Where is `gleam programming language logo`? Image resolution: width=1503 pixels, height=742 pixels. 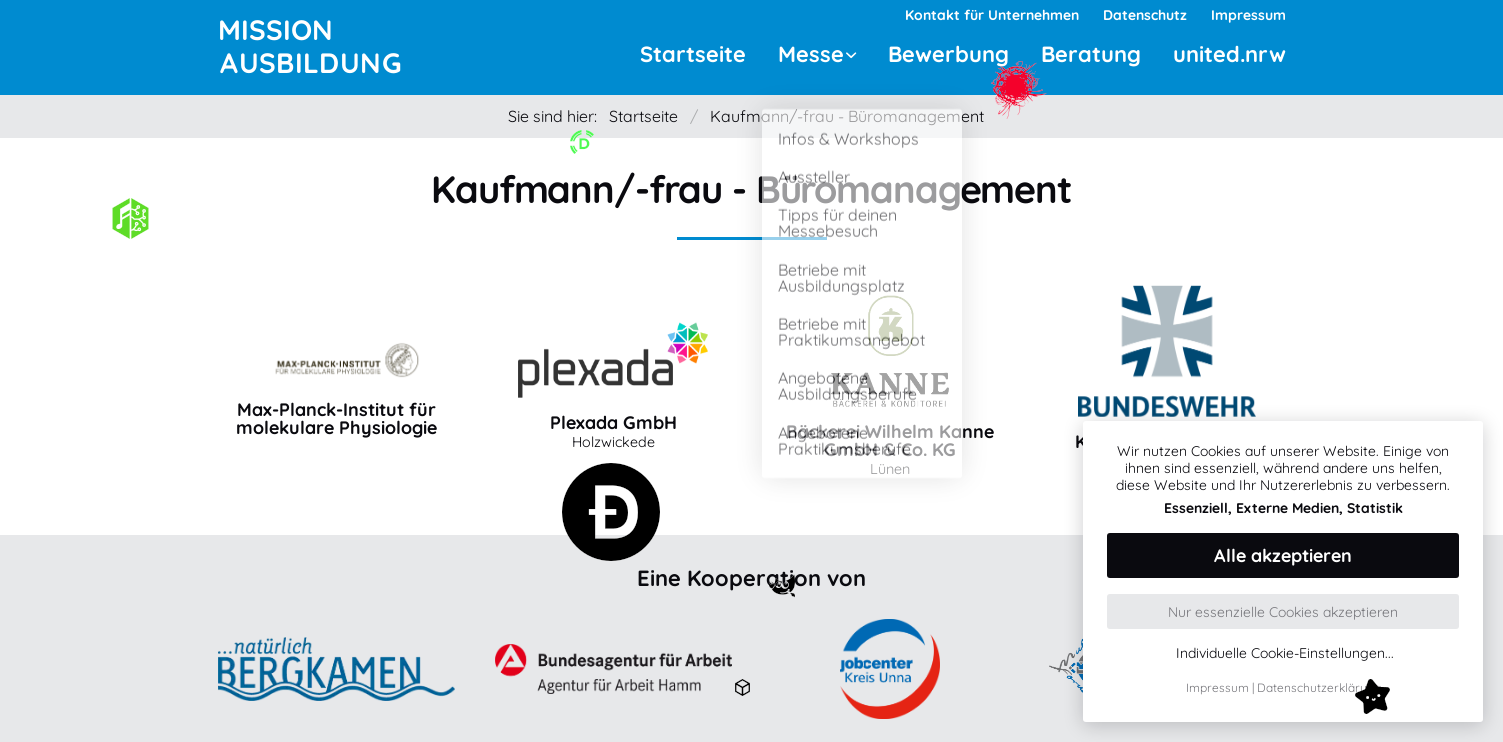 gleam programming language logo is located at coordinates (1372, 696).